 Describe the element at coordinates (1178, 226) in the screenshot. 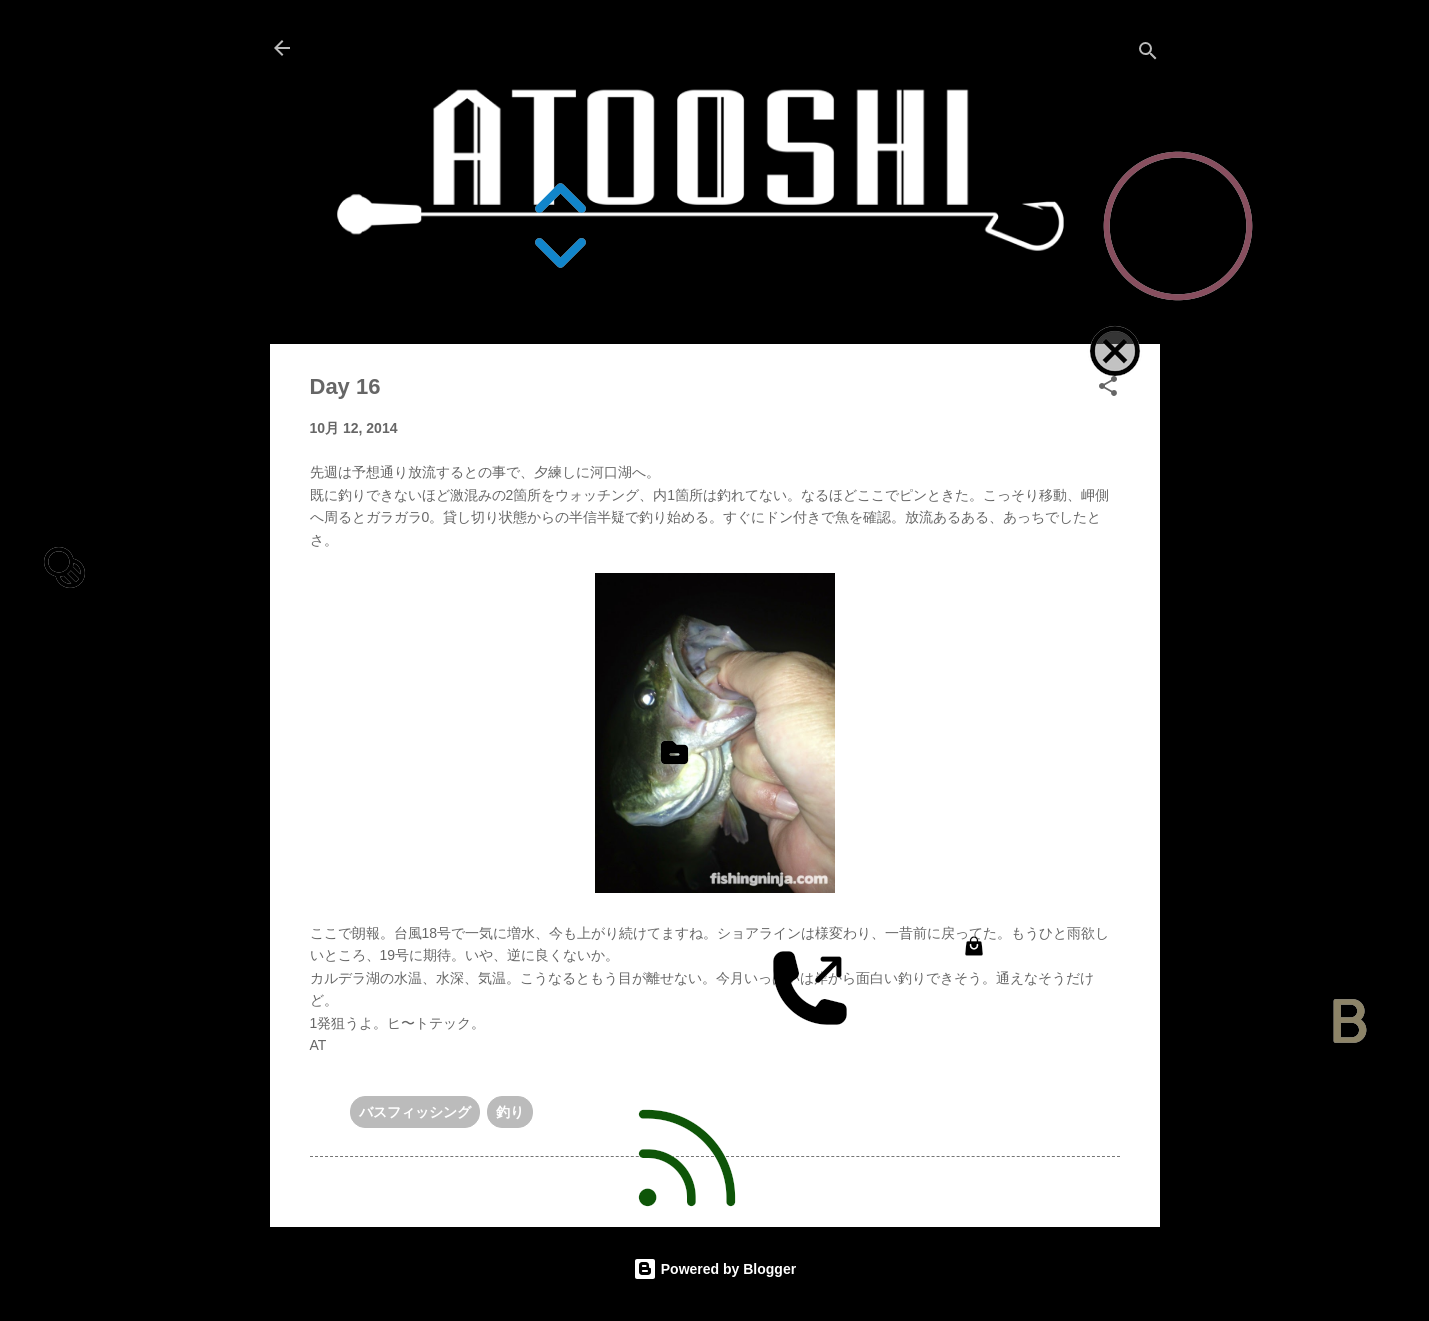

I see `unselected radio button or checkbox option` at that location.